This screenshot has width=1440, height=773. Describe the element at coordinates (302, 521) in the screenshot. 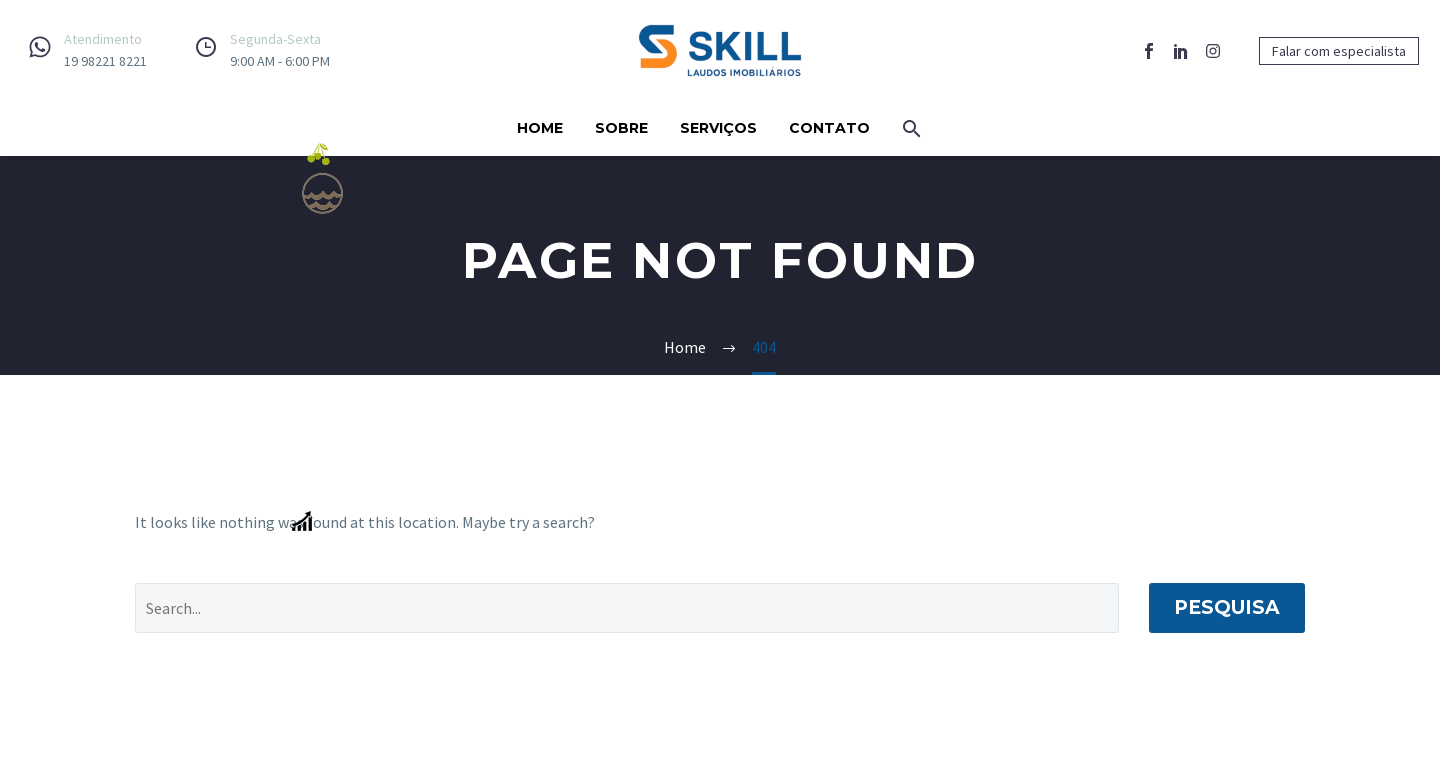

I see `view your progress or level advancement` at that location.